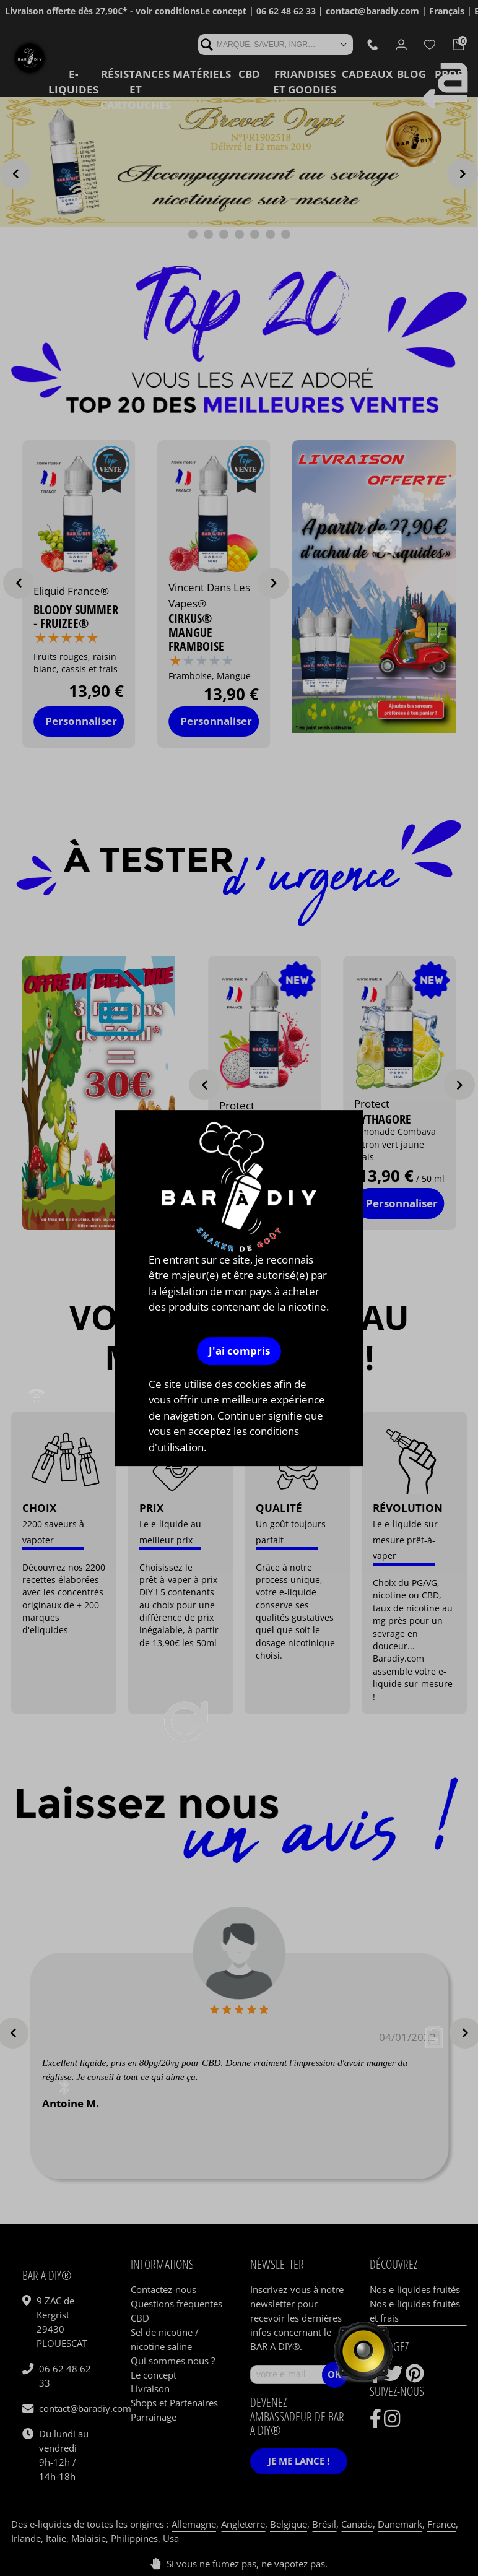 Image resolution: width=478 pixels, height=2576 pixels. Describe the element at coordinates (37, 1395) in the screenshot. I see `indicates a strong wireless network connection` at that location.